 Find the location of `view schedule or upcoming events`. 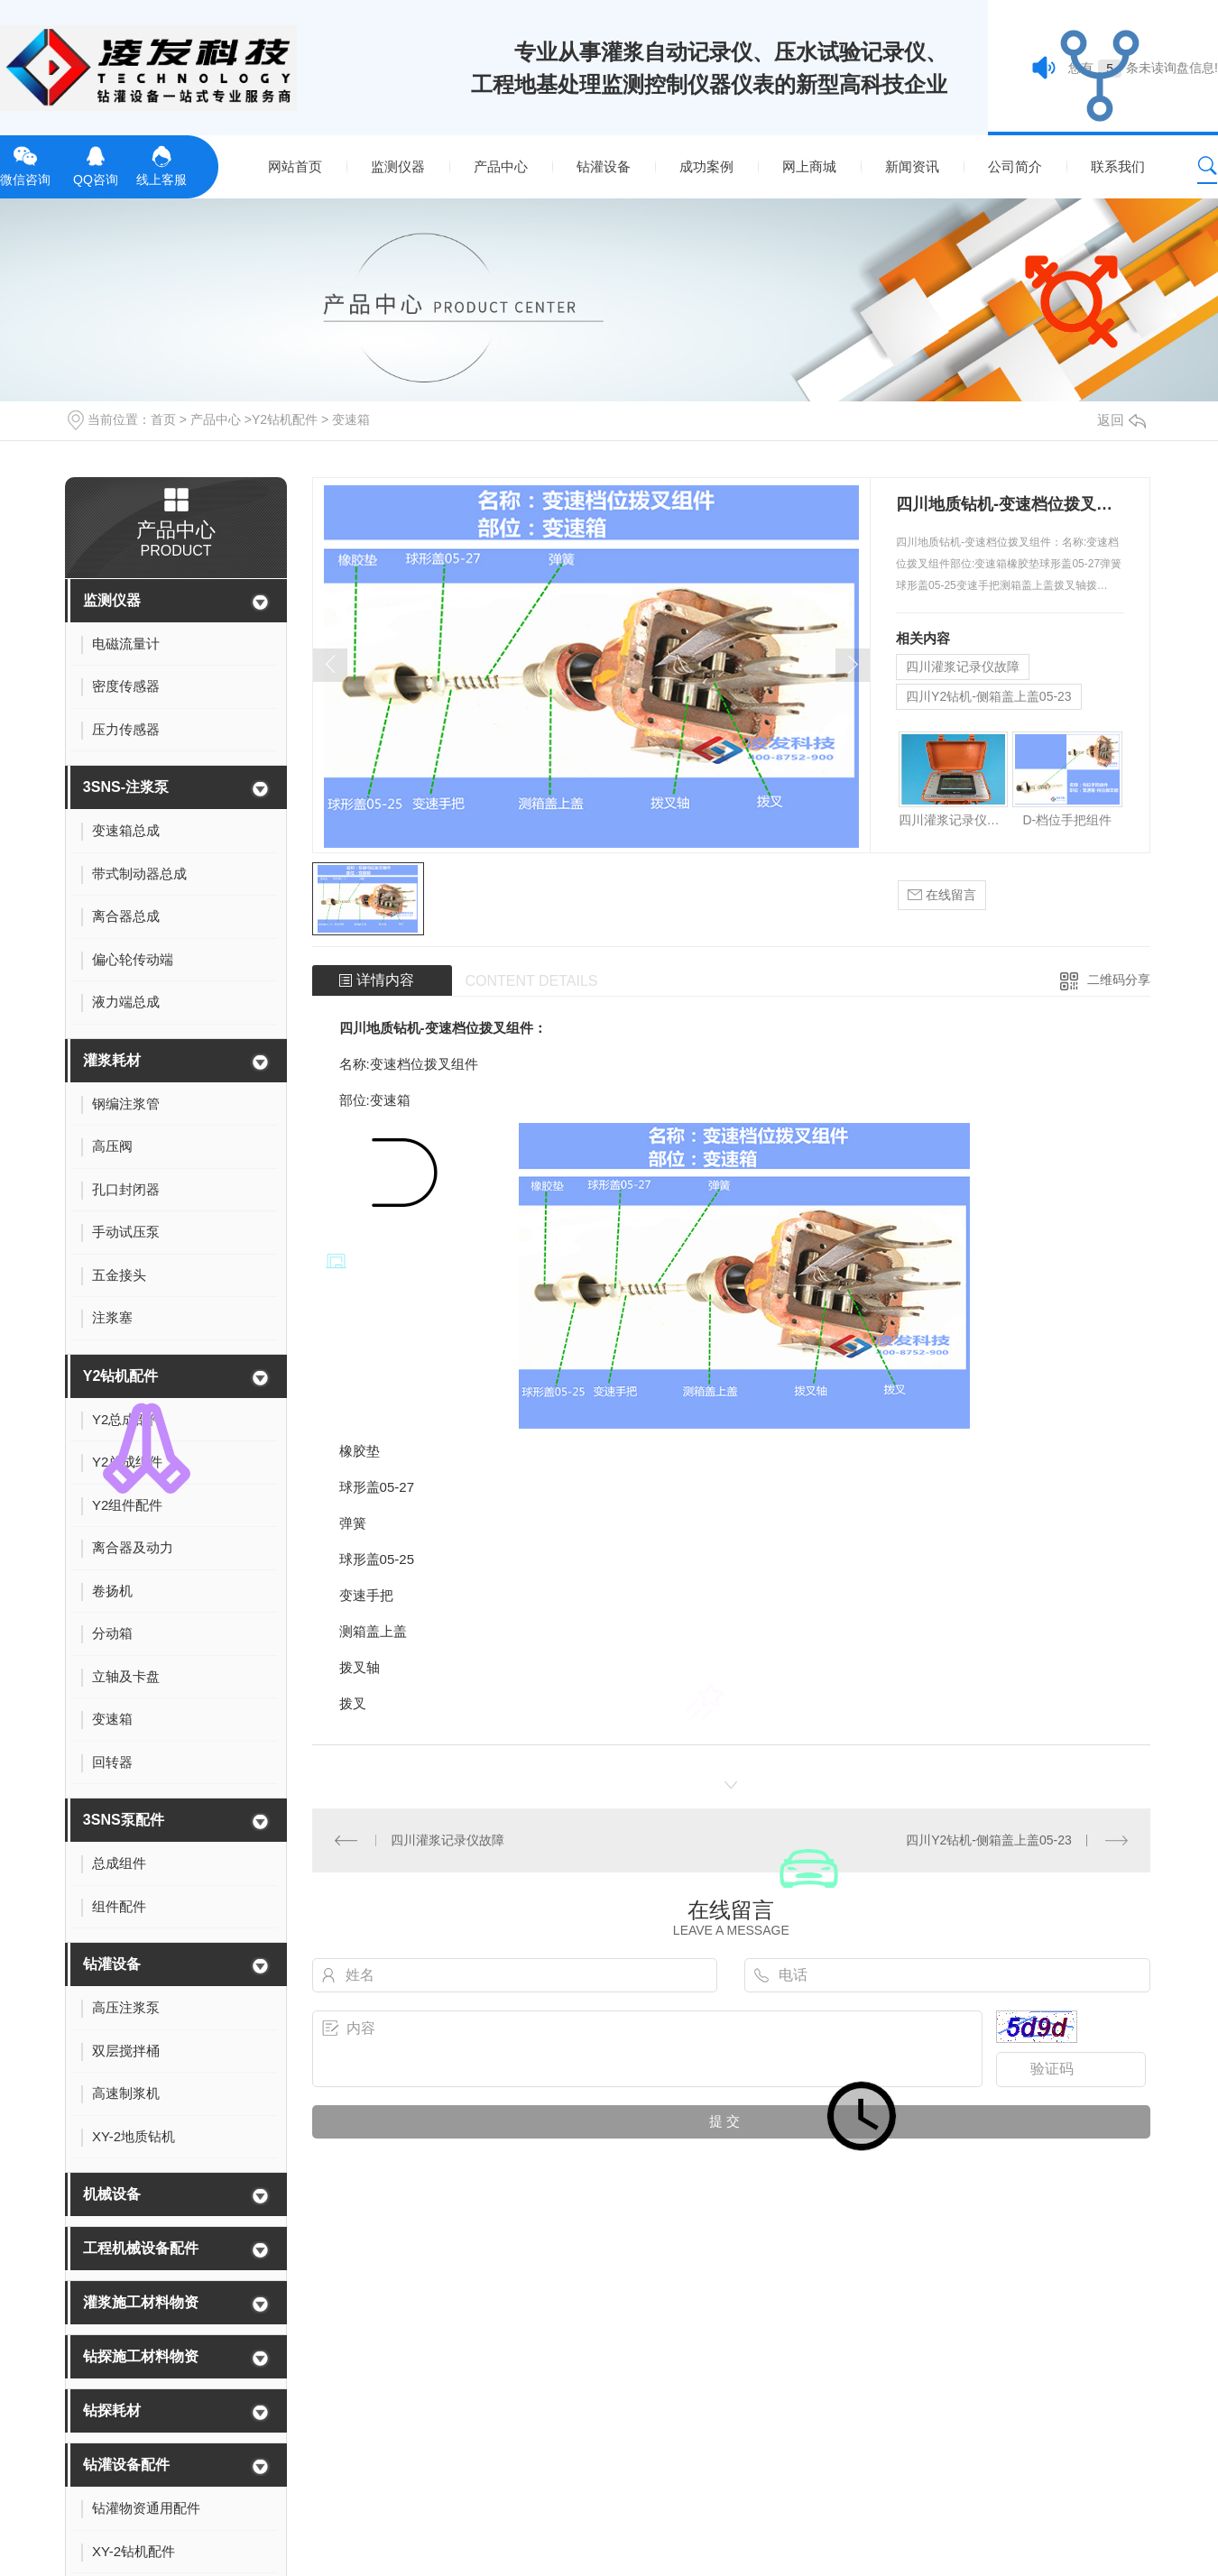

view schedule or upcoming events is located at coordinates (862, 2116).